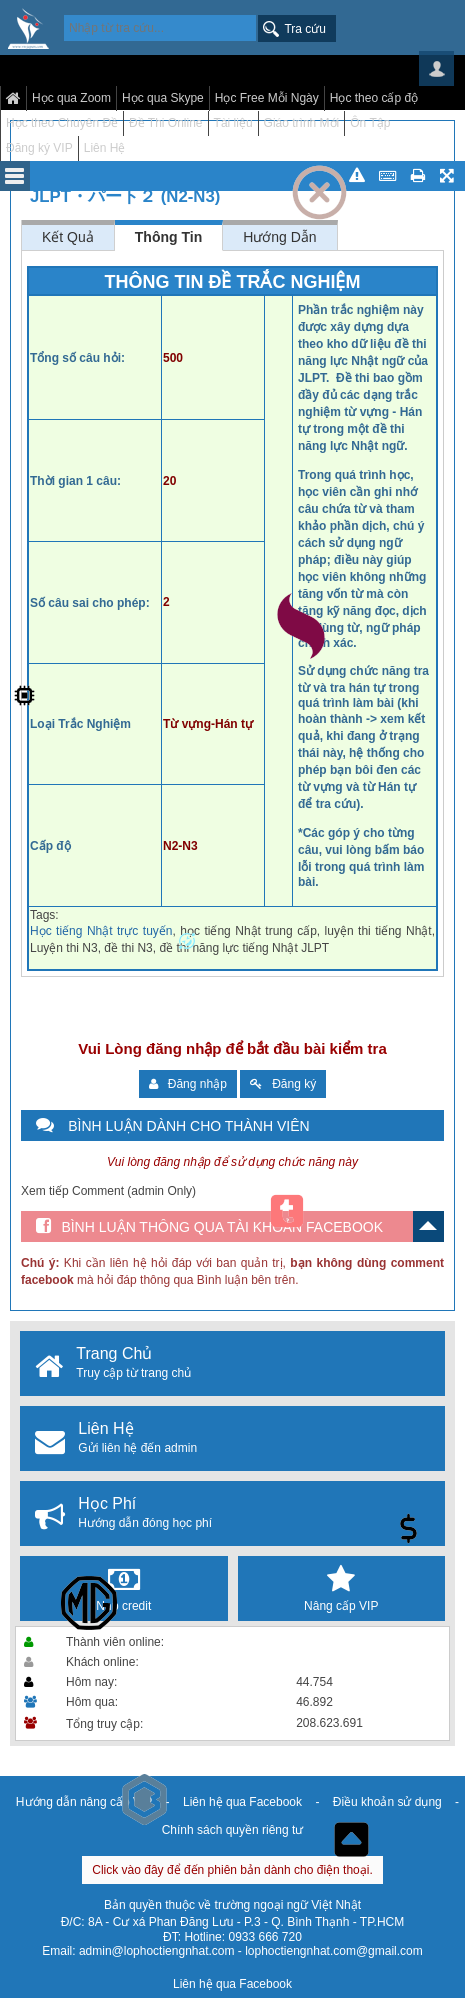 Image resolution: width=465 pixels, height=1998 pixels. I want to click on react with laughing emoji, so click(187, 941).